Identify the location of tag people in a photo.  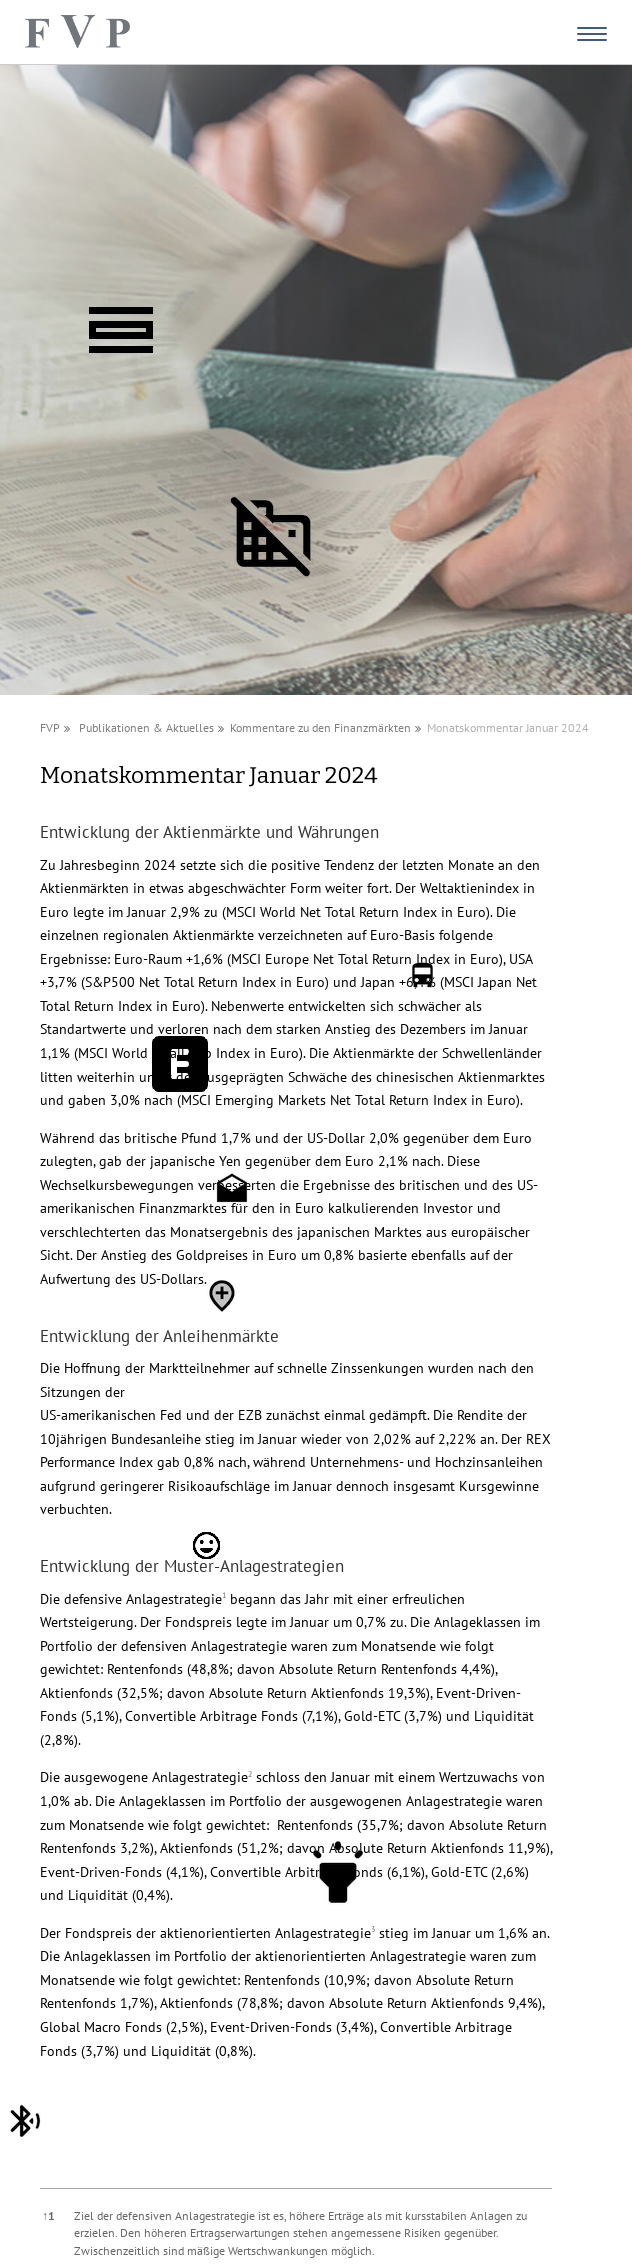
(206, 1545).